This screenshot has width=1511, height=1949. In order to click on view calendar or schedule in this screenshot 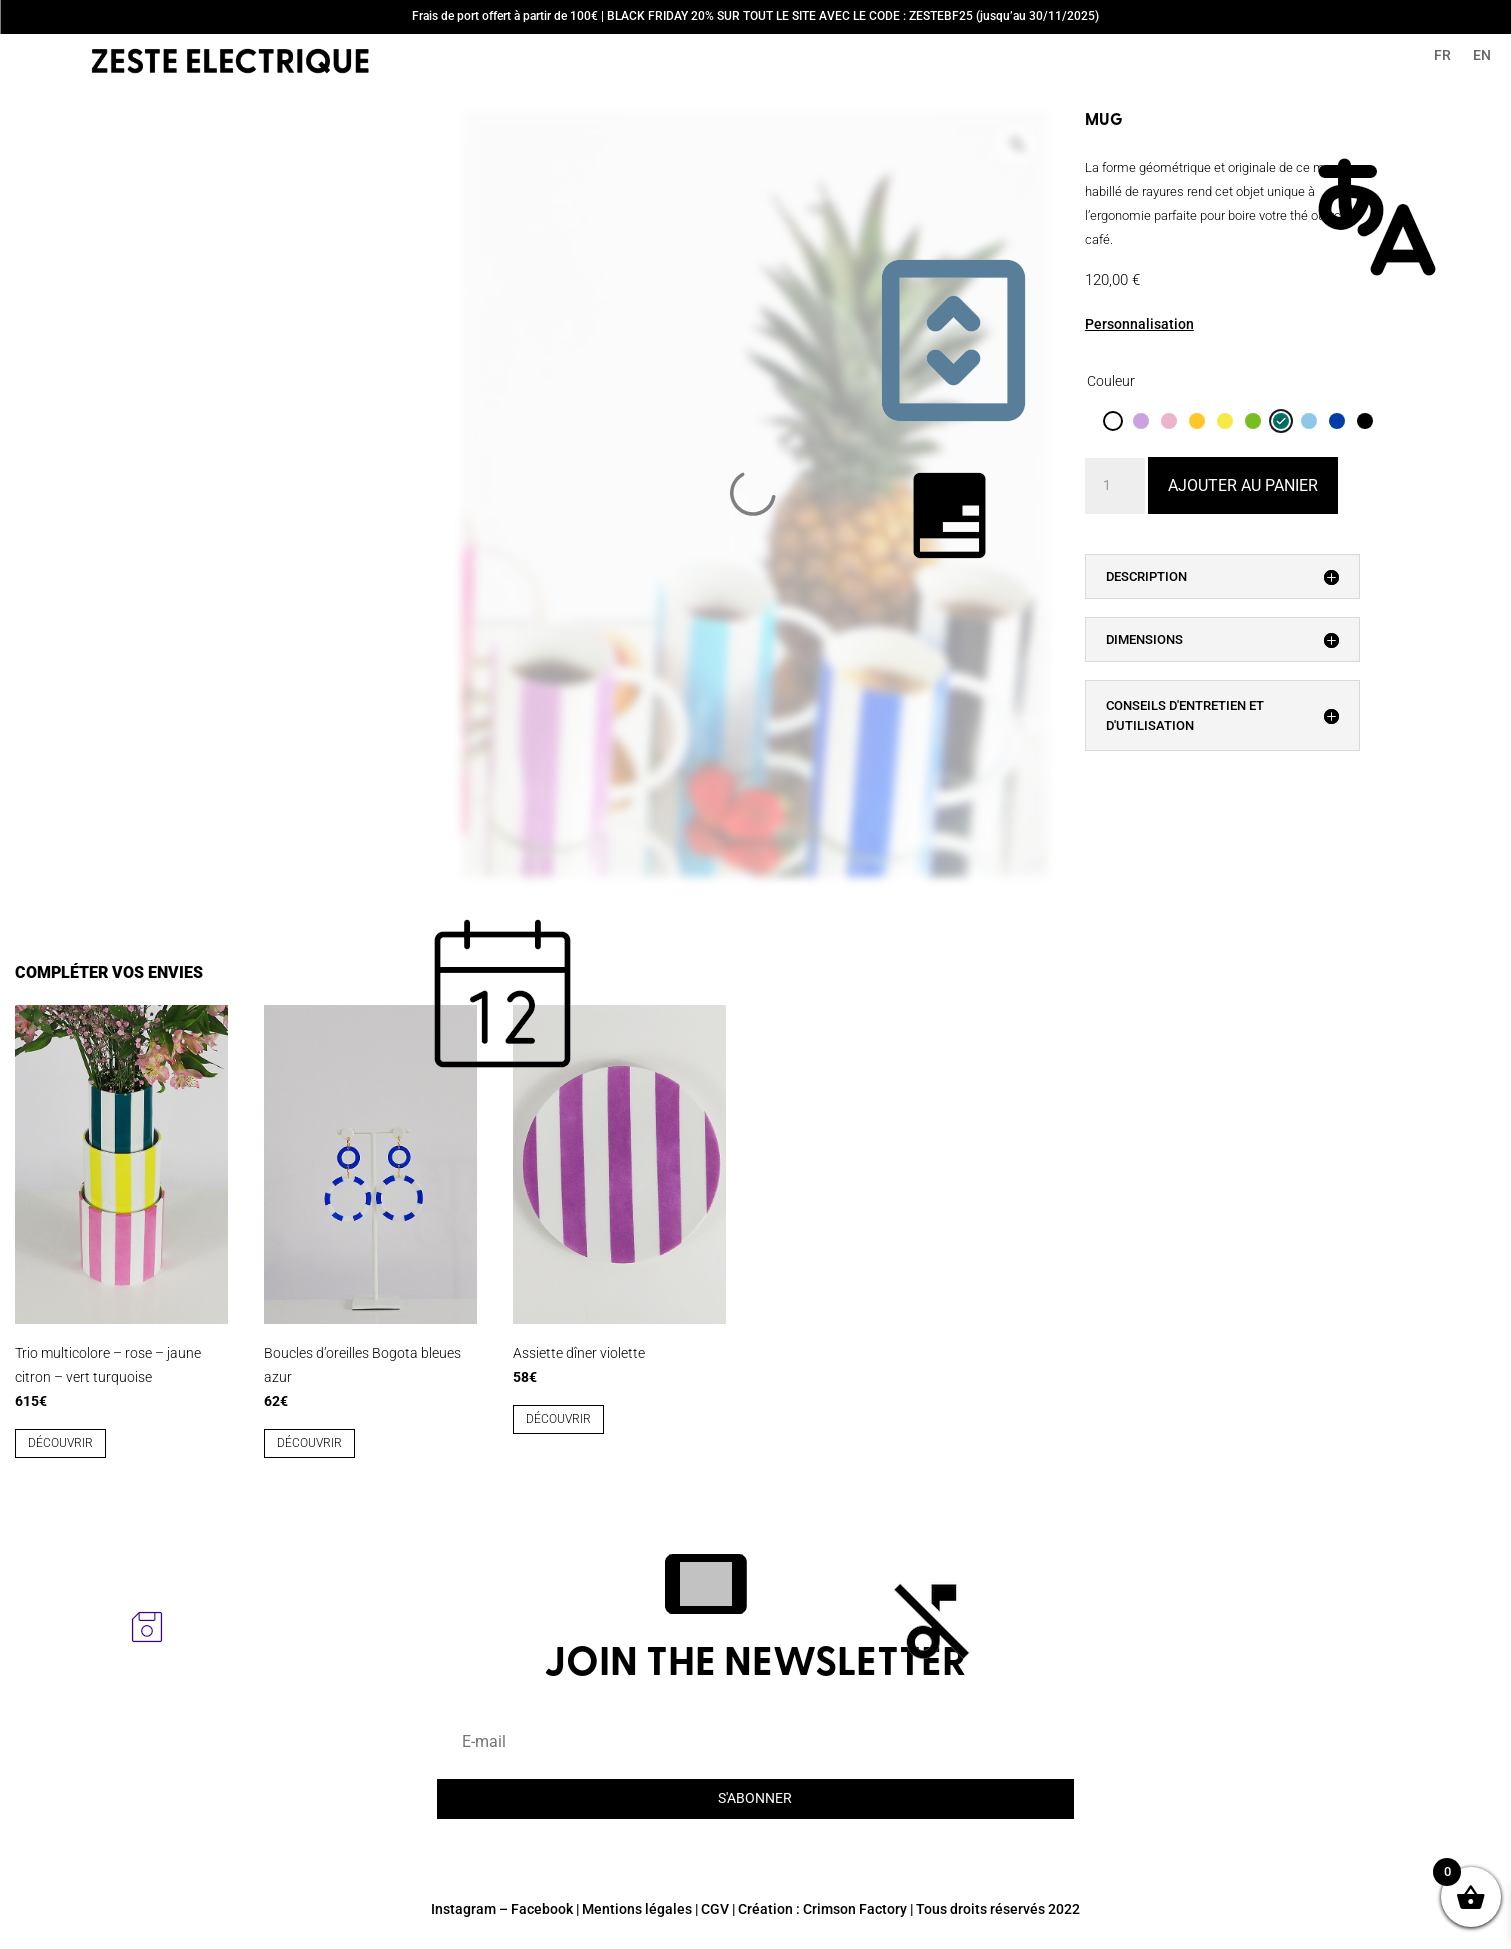, I will do `click(502, 999)`.